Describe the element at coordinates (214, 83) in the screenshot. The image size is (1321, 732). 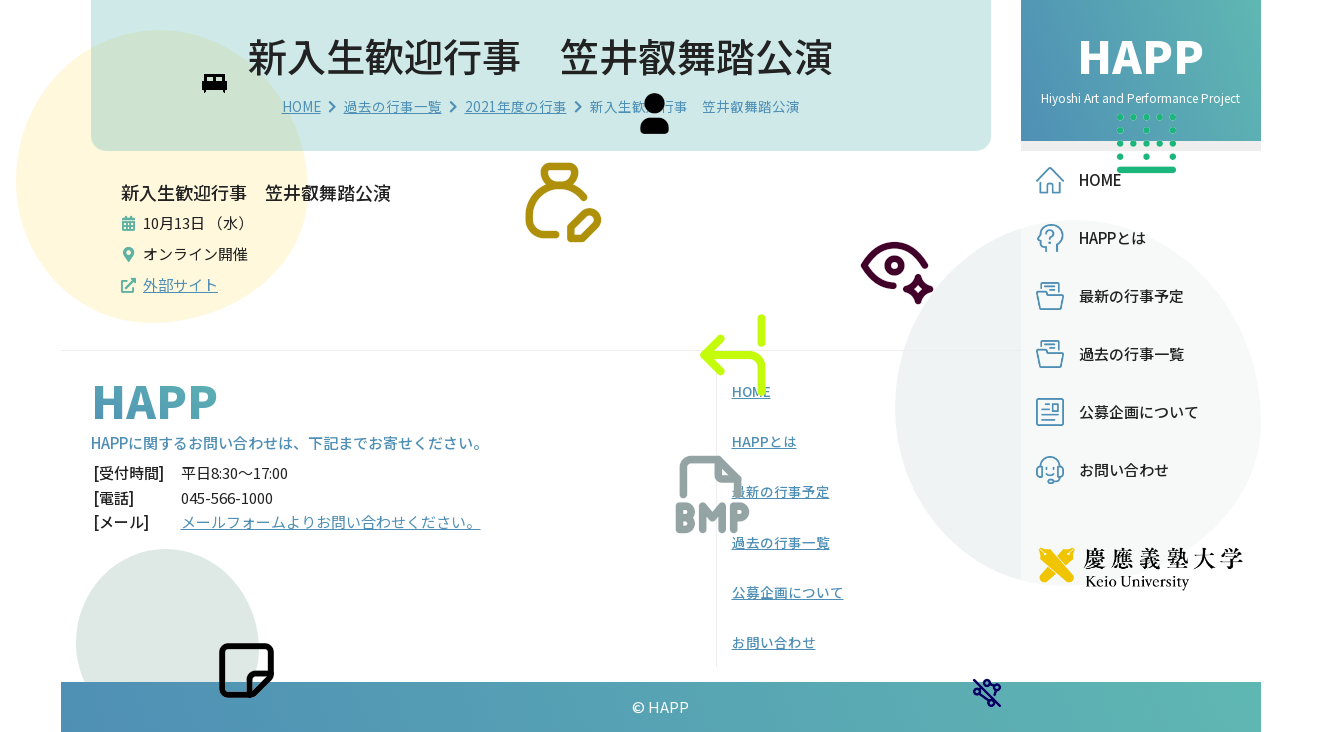
I see `view bedroom or sleeping accommodations` at that location.